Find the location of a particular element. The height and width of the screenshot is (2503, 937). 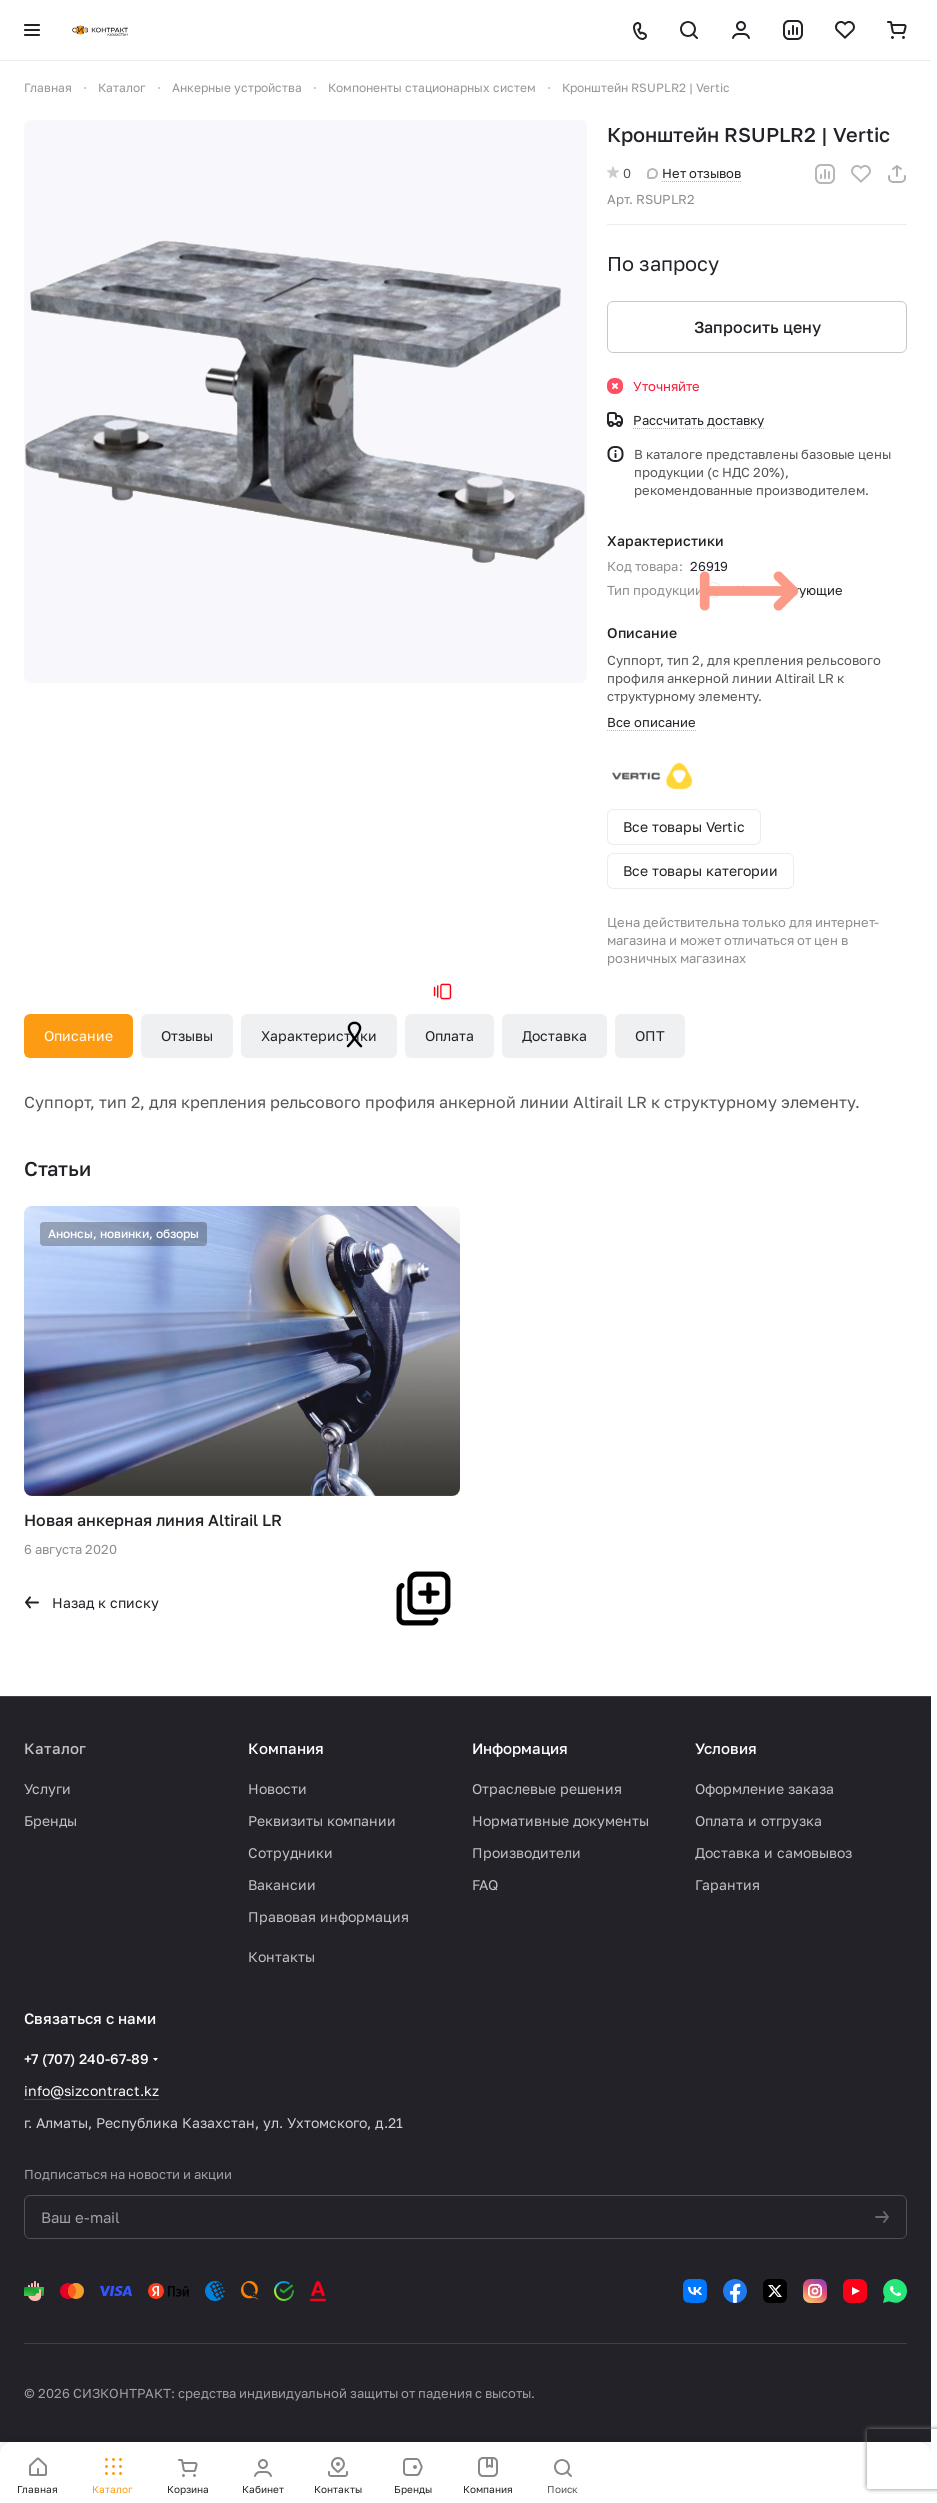

add a new item to your library is located at coordinates (423, 1598).